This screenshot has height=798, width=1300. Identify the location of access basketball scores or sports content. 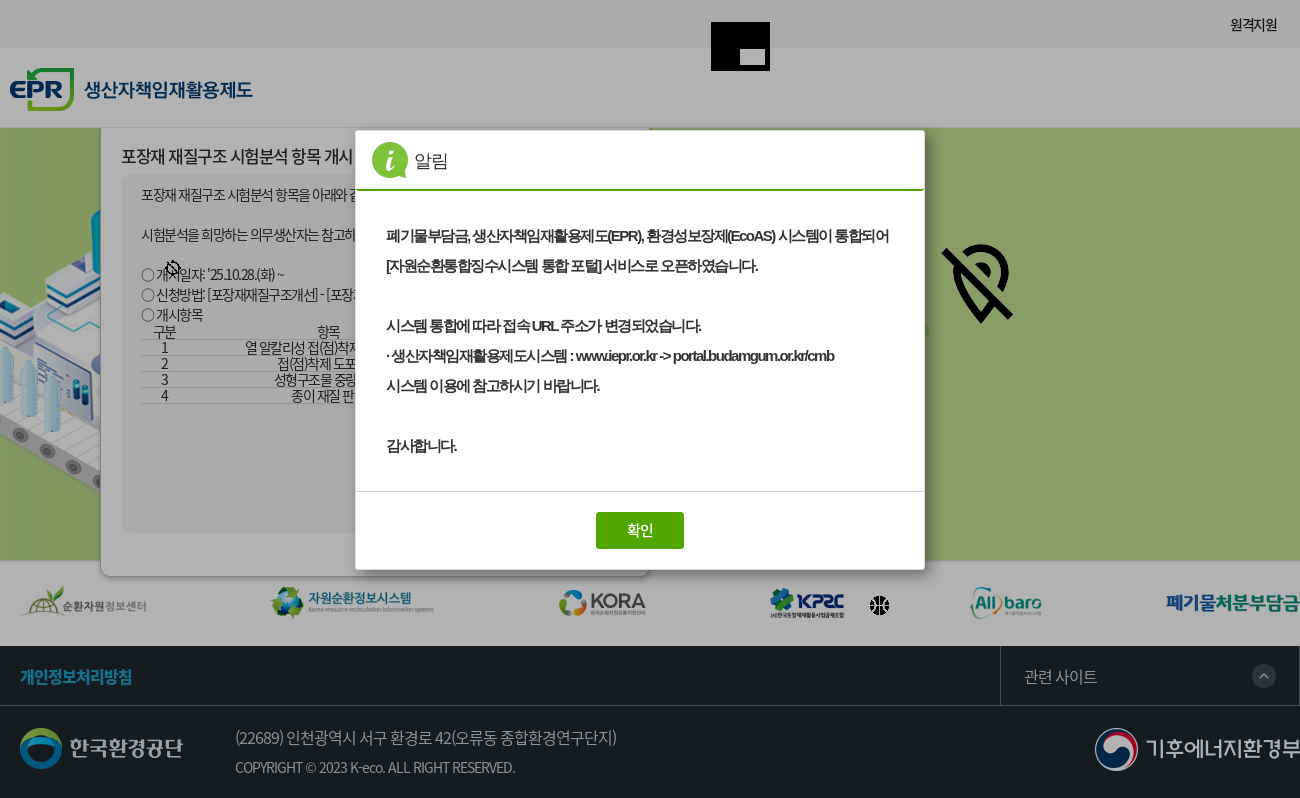
(879, 605).